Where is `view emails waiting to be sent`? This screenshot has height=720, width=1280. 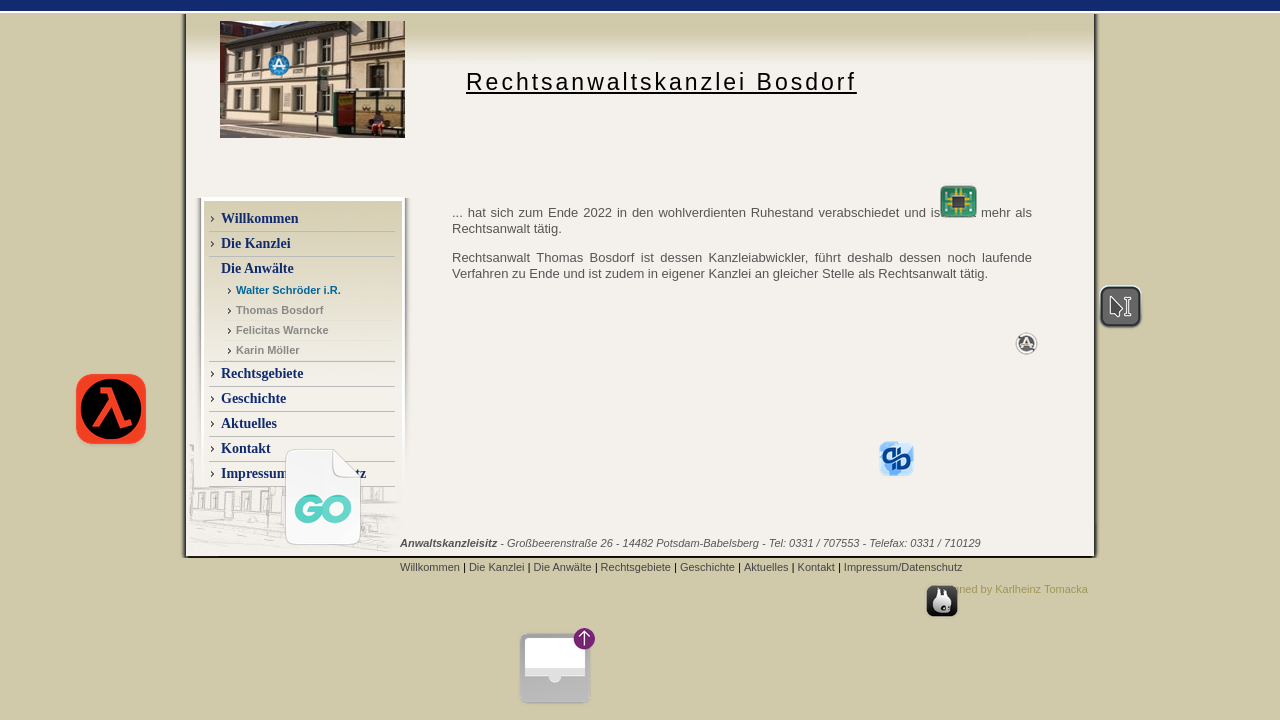
view emails waiting to be sent is located at coordinates (555, 668).